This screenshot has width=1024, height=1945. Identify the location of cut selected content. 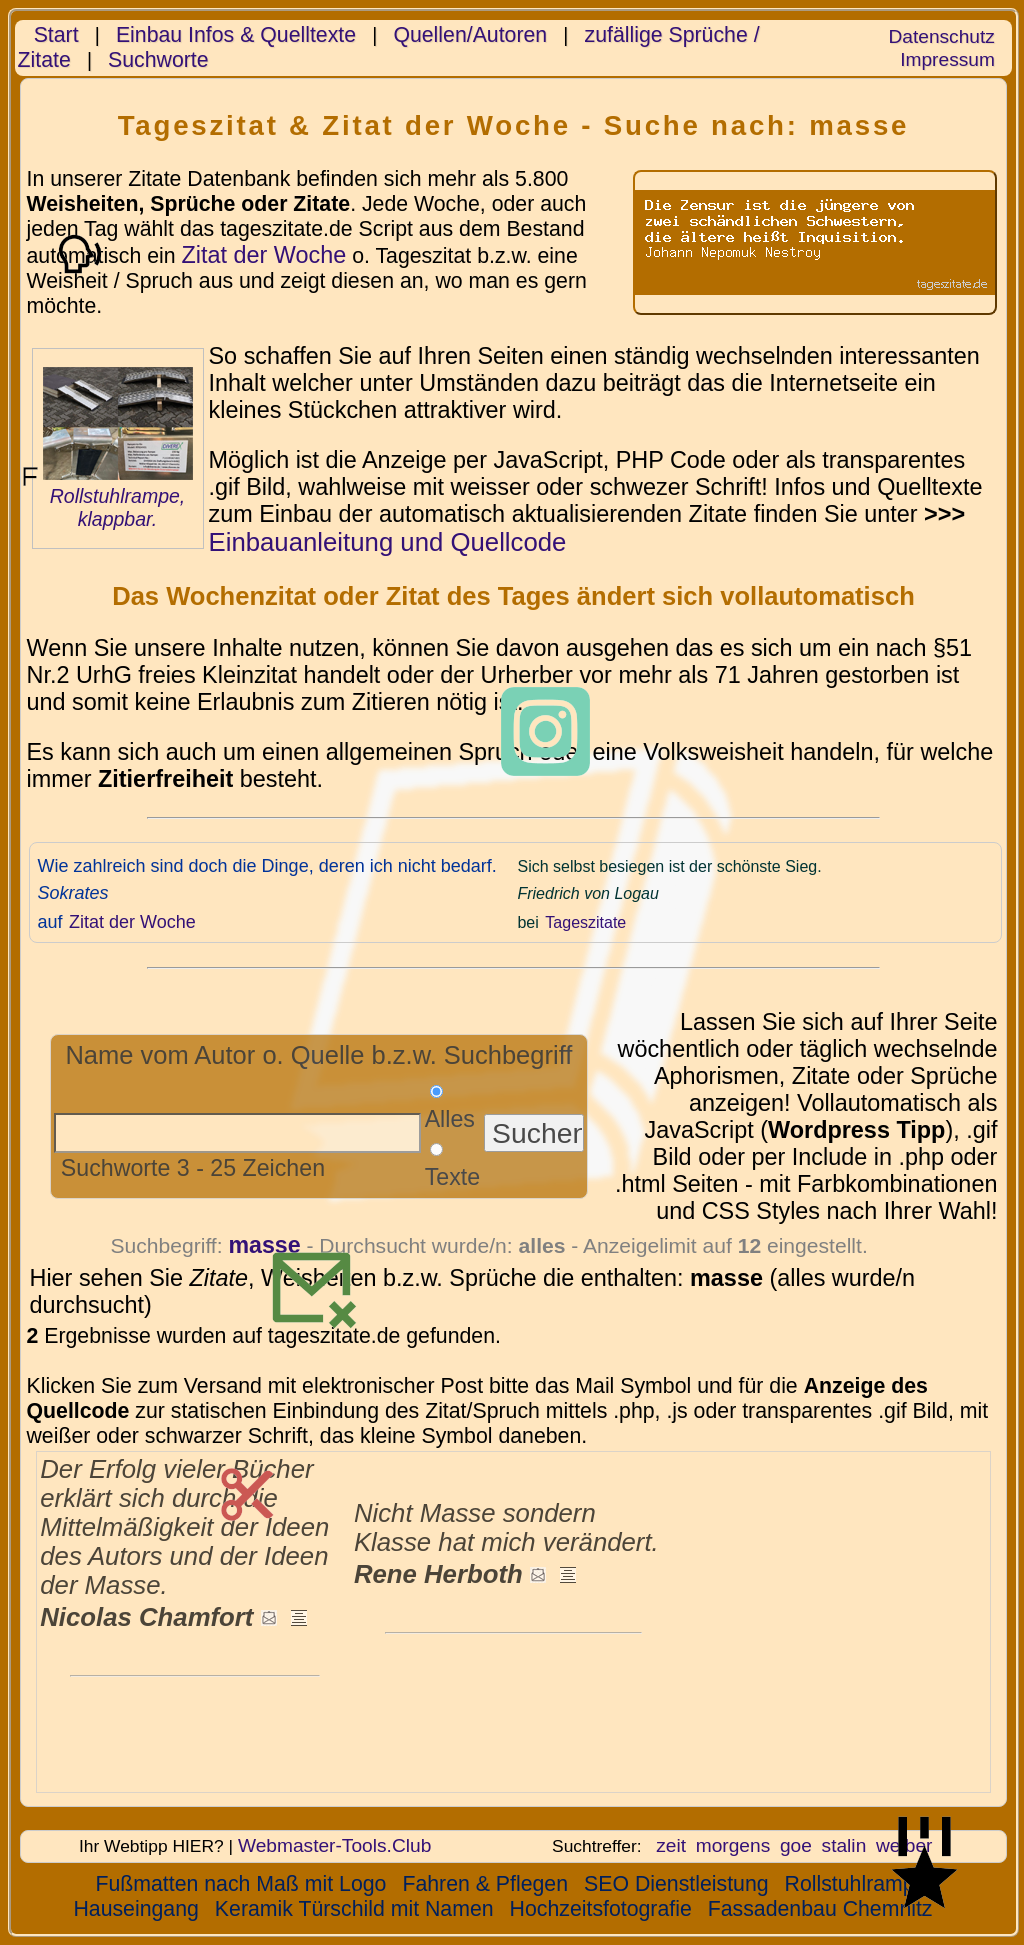
(247, 1494).